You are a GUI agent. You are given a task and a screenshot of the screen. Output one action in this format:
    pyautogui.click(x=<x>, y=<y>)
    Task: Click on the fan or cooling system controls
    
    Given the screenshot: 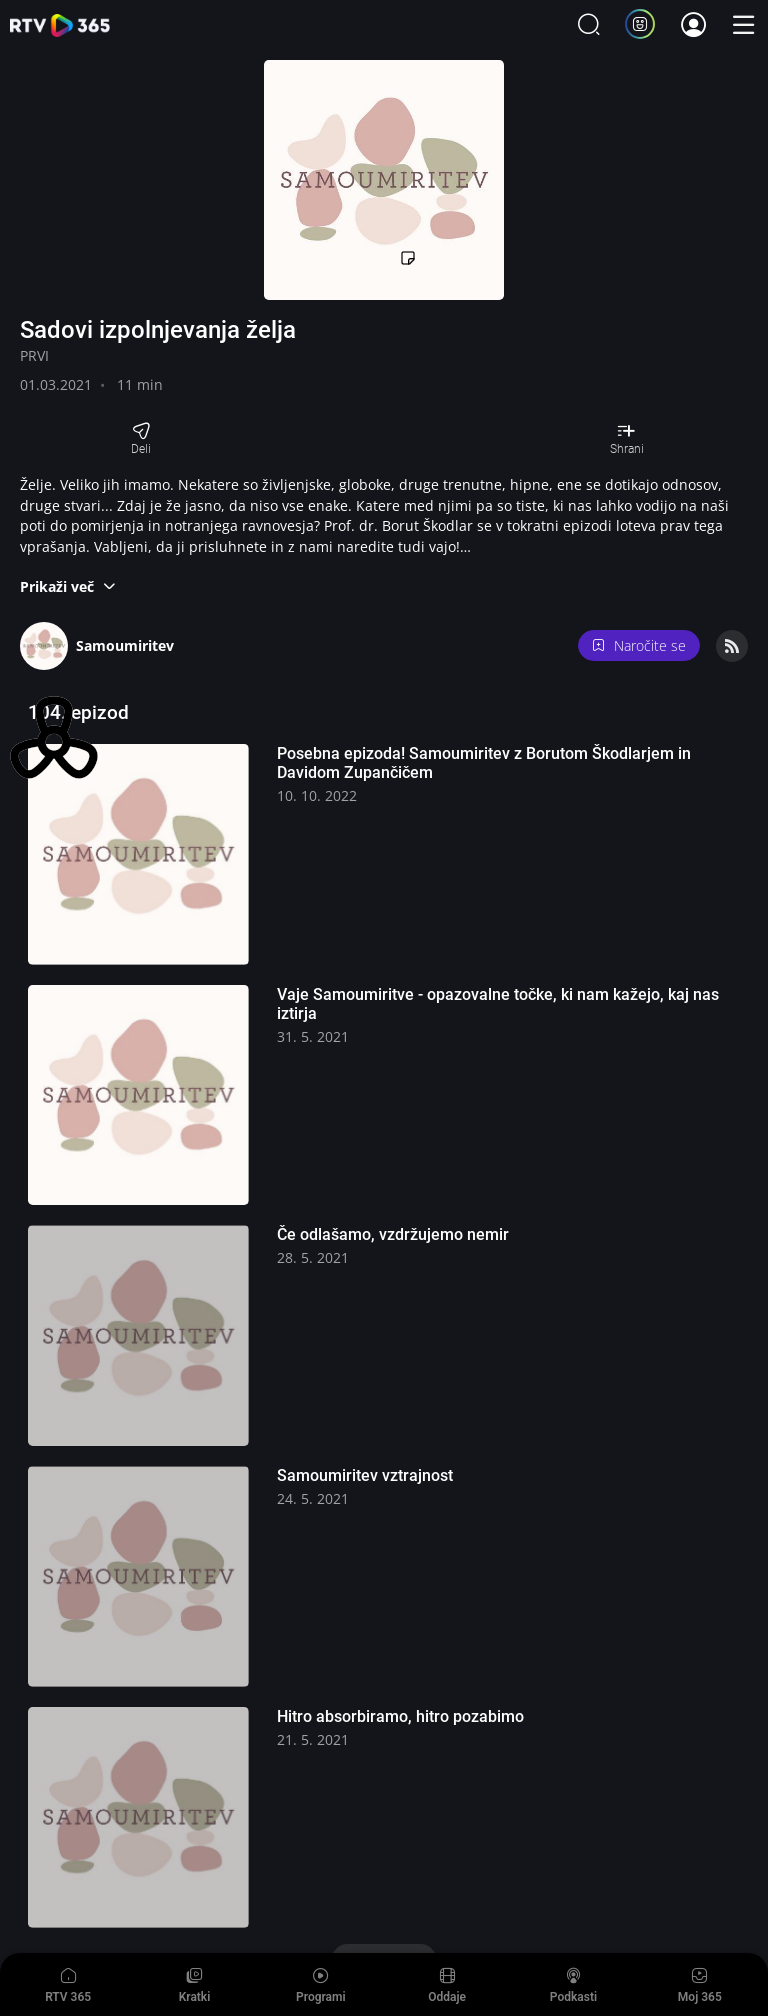 What is the action you would take?
    pyautogui.click(x=54, y=738)
    